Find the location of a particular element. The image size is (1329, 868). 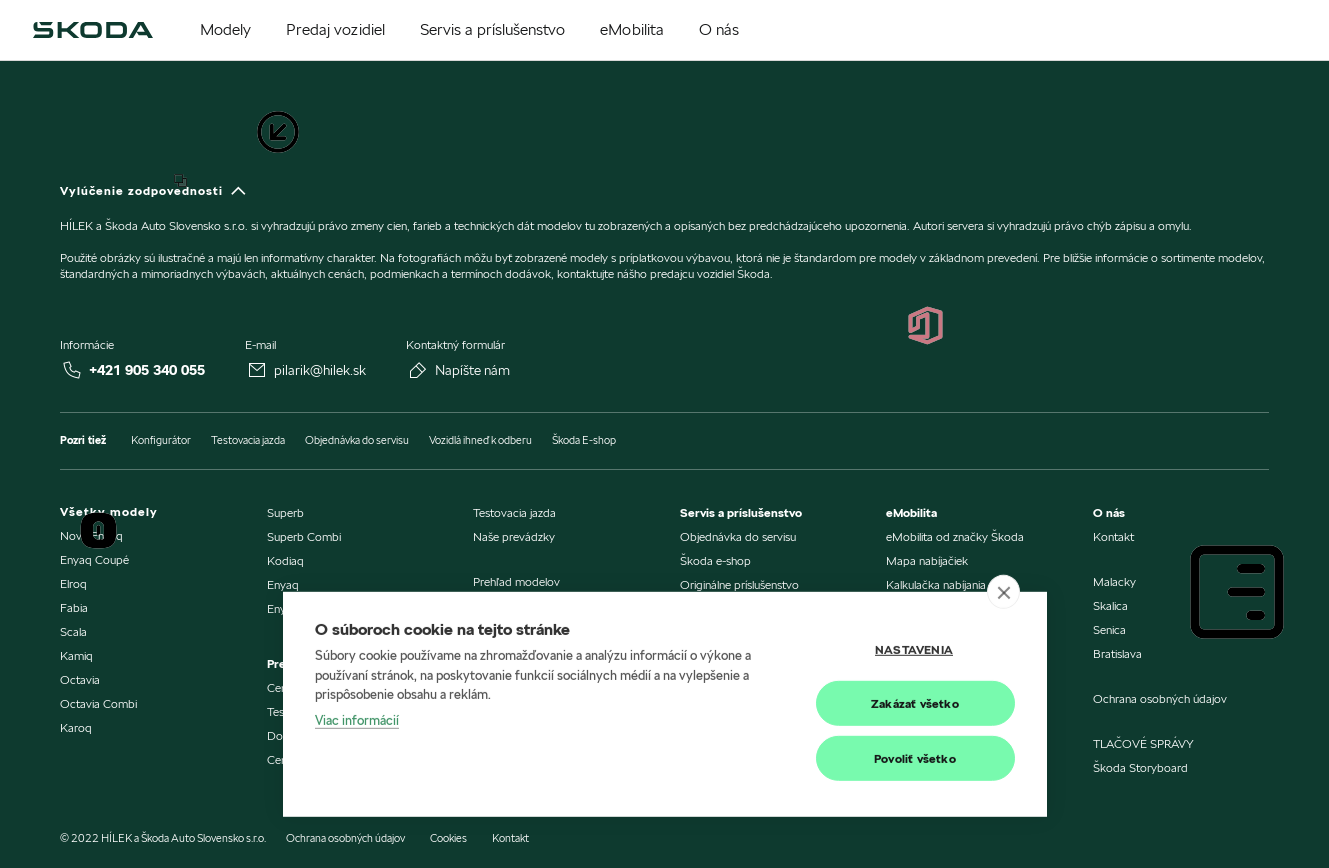

align content to the right with full height stretch is located at coordinates (1237, 592).